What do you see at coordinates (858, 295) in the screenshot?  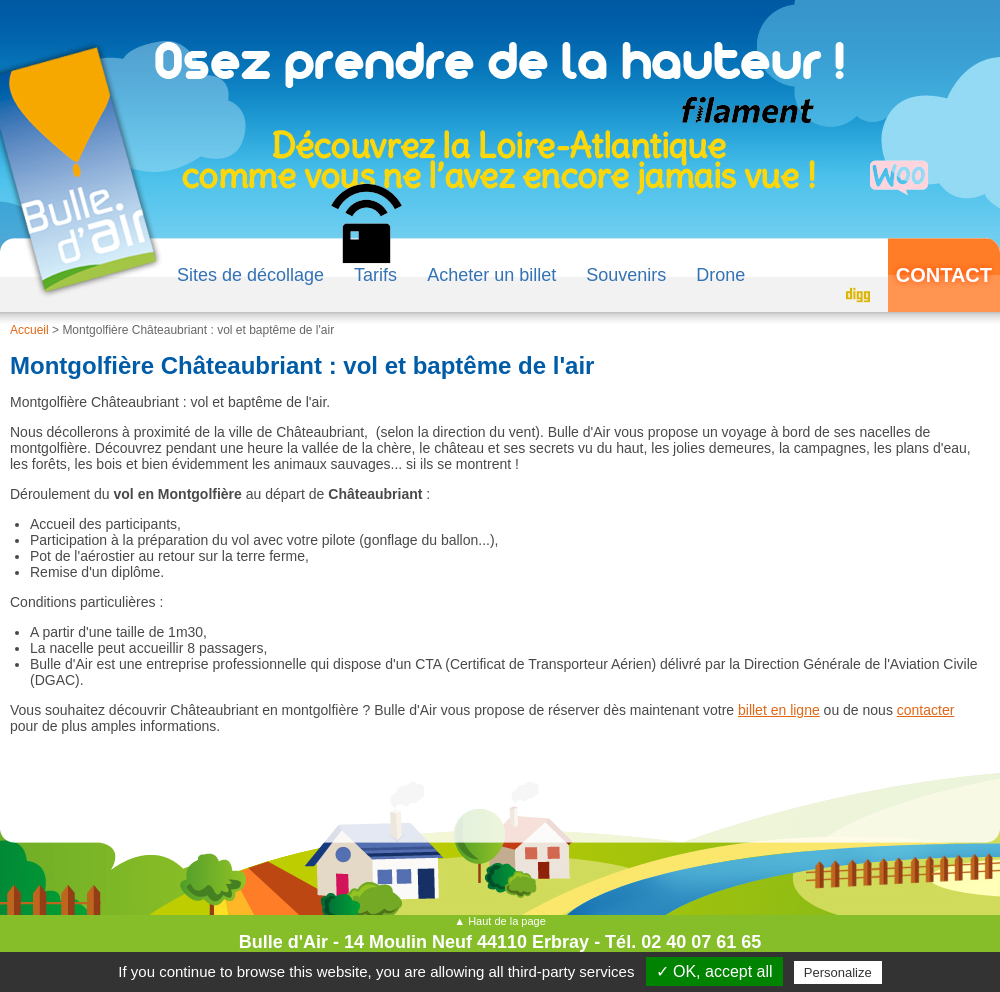 I see `digg social news website logo` at bounding box center [858, 295].